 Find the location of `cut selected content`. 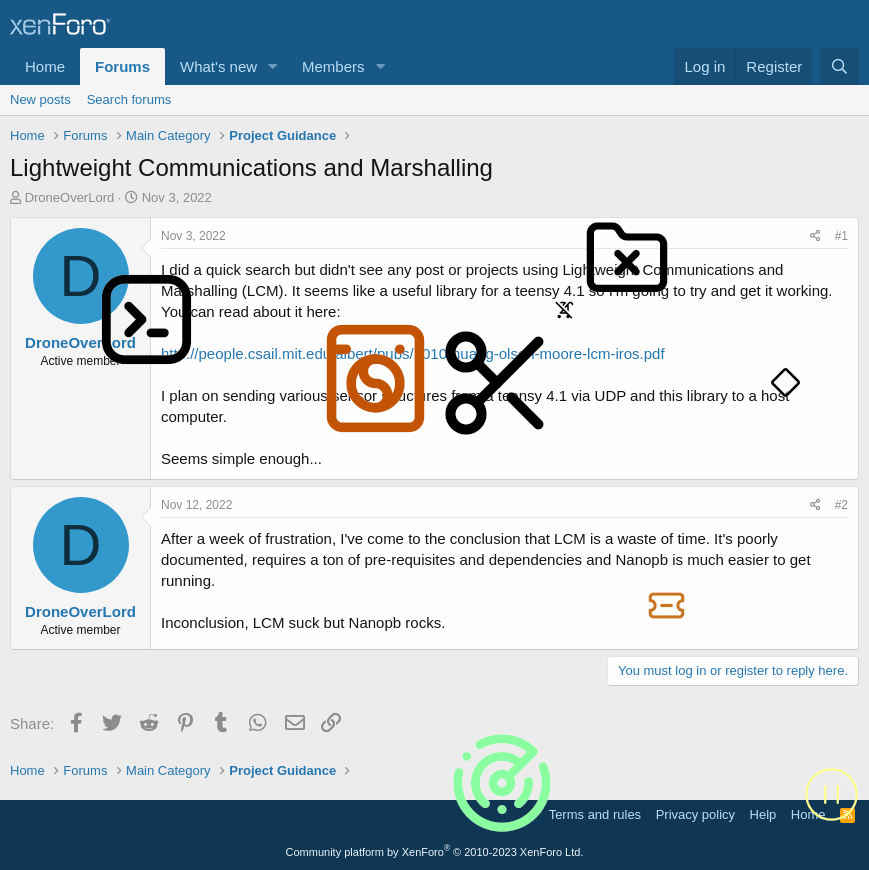

cut selected content is located at coordinates (497, 383).